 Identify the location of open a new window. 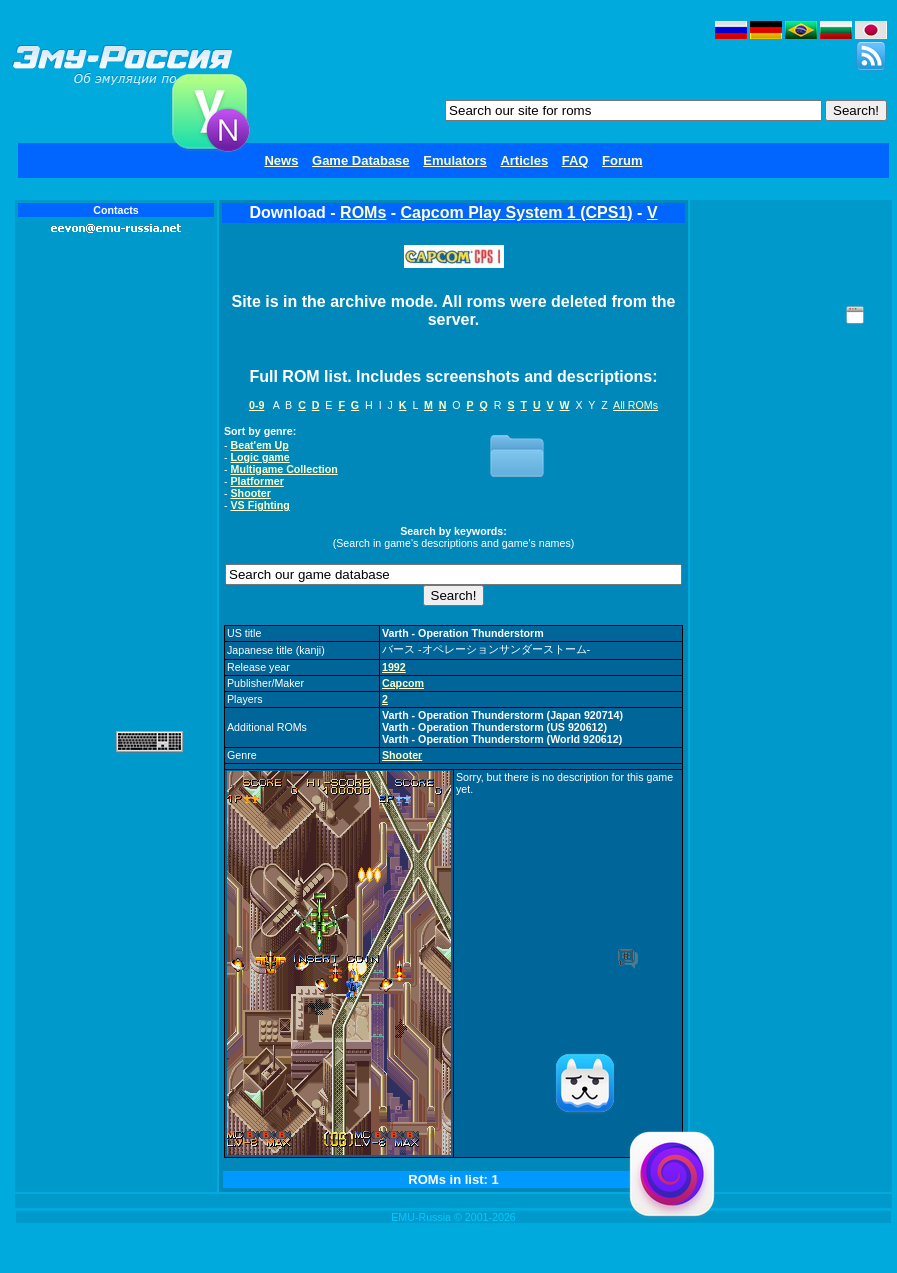
(855, 315).